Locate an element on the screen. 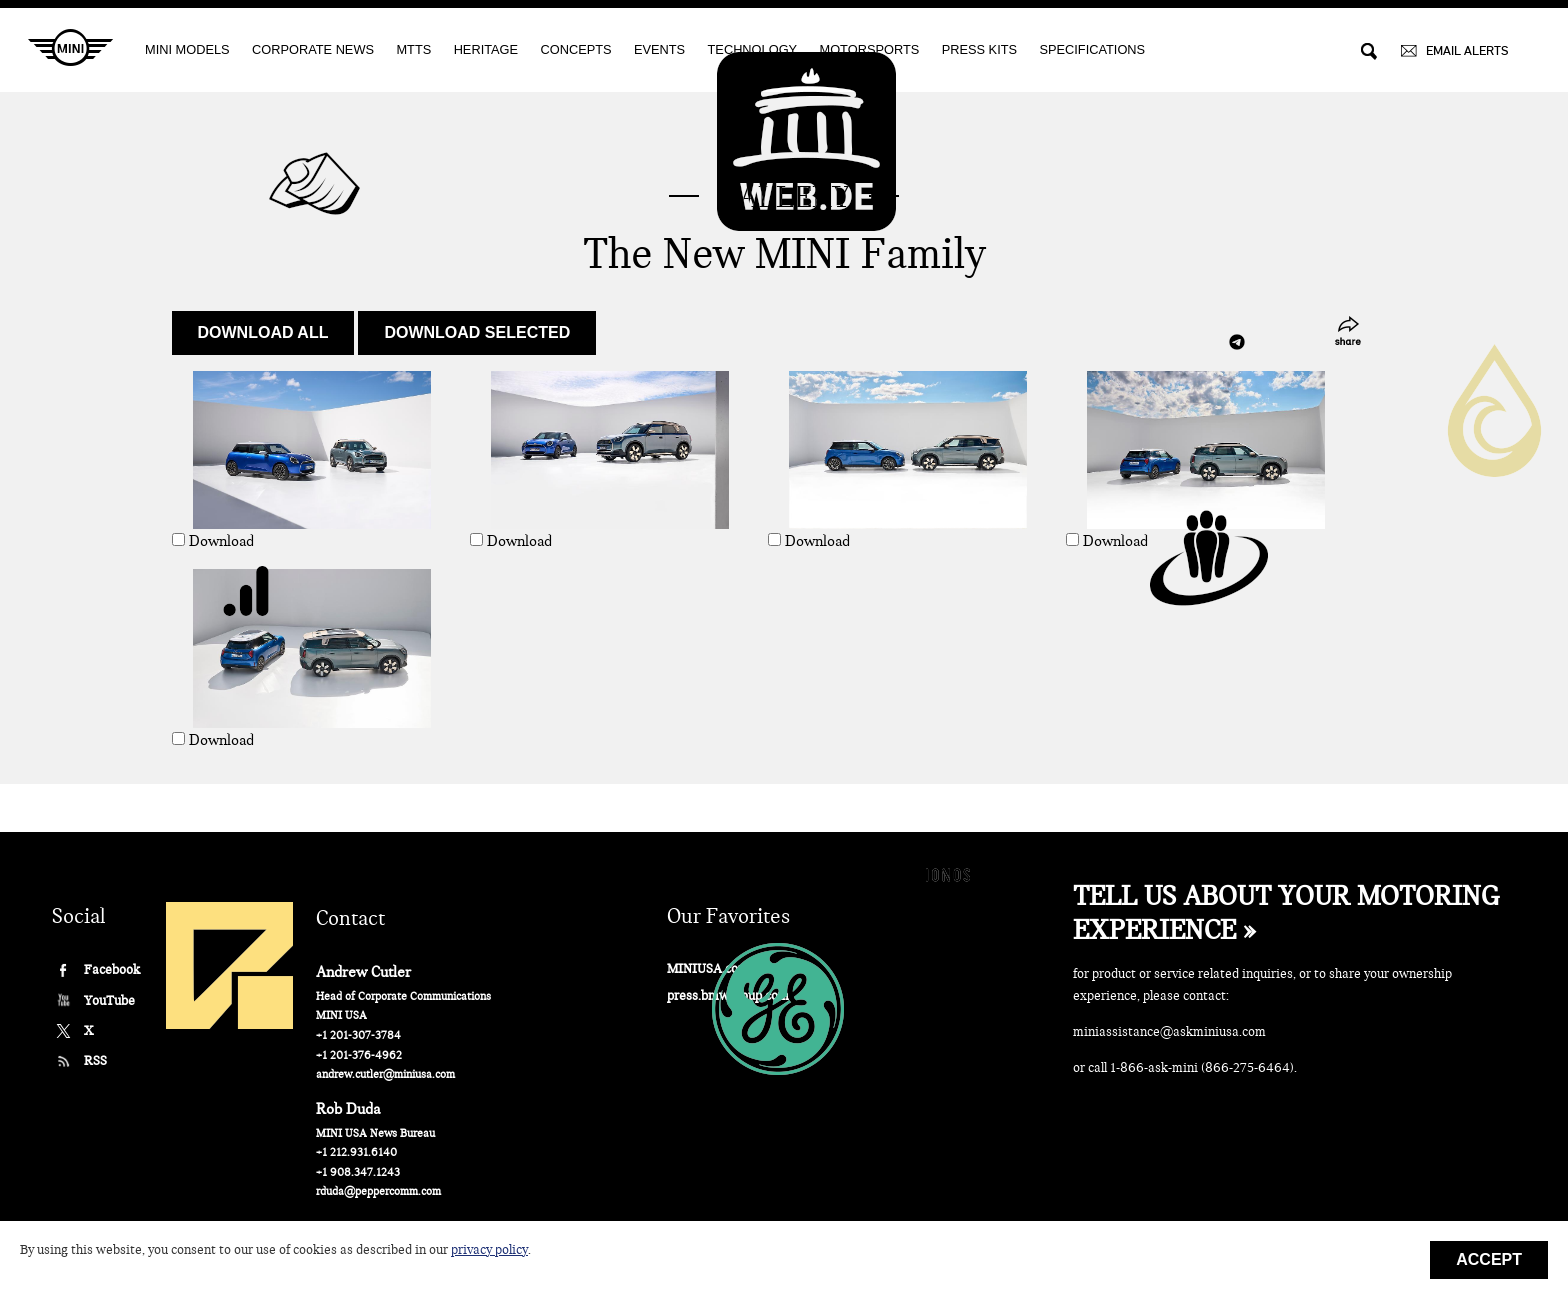  lefthook git hooks manager logo is located at coordinates (314, 183).